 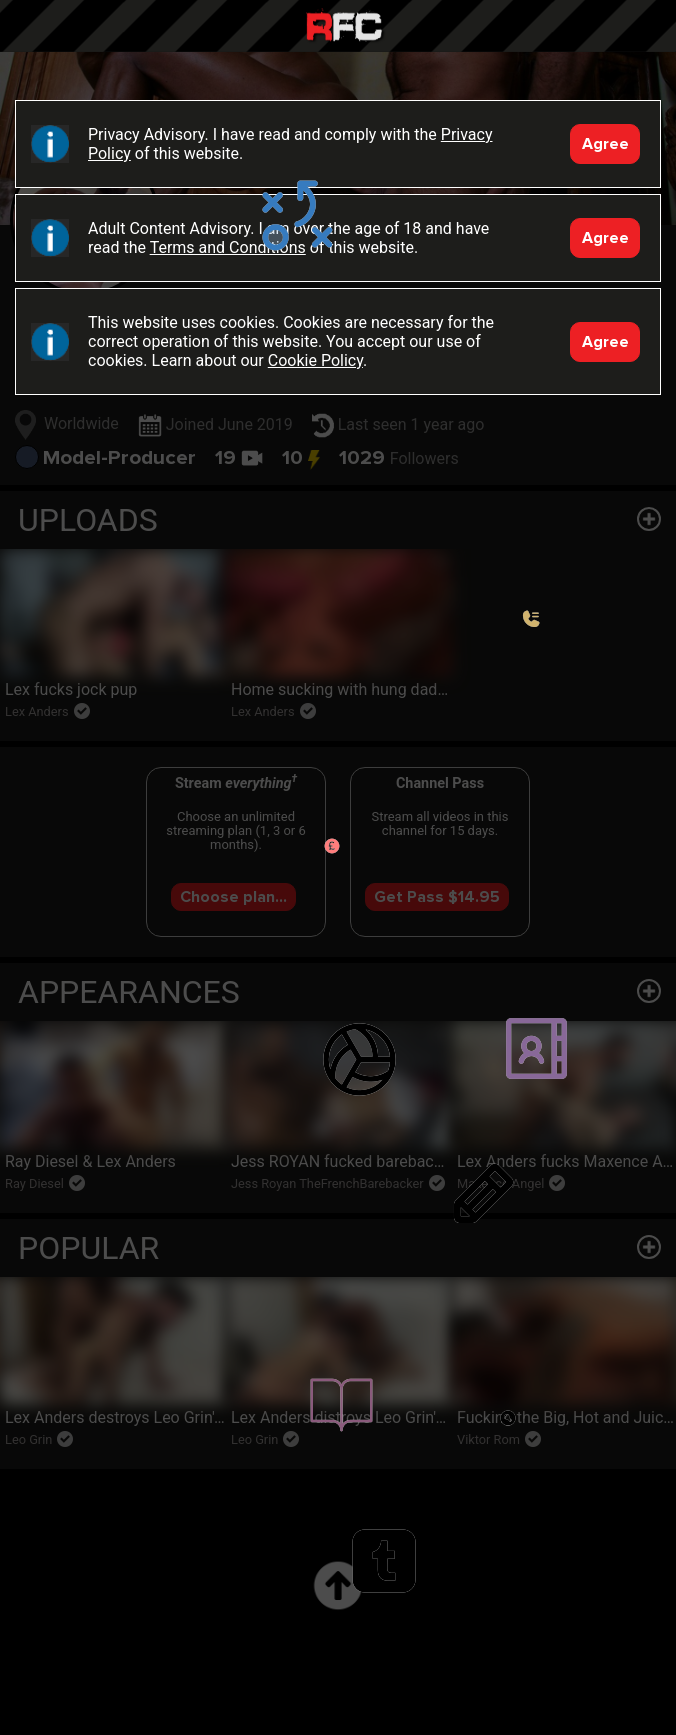 What do you see at coordinates (482, 1194) in the screenshot?
I see `edit content or settings` at bounding box center [482, 1194].